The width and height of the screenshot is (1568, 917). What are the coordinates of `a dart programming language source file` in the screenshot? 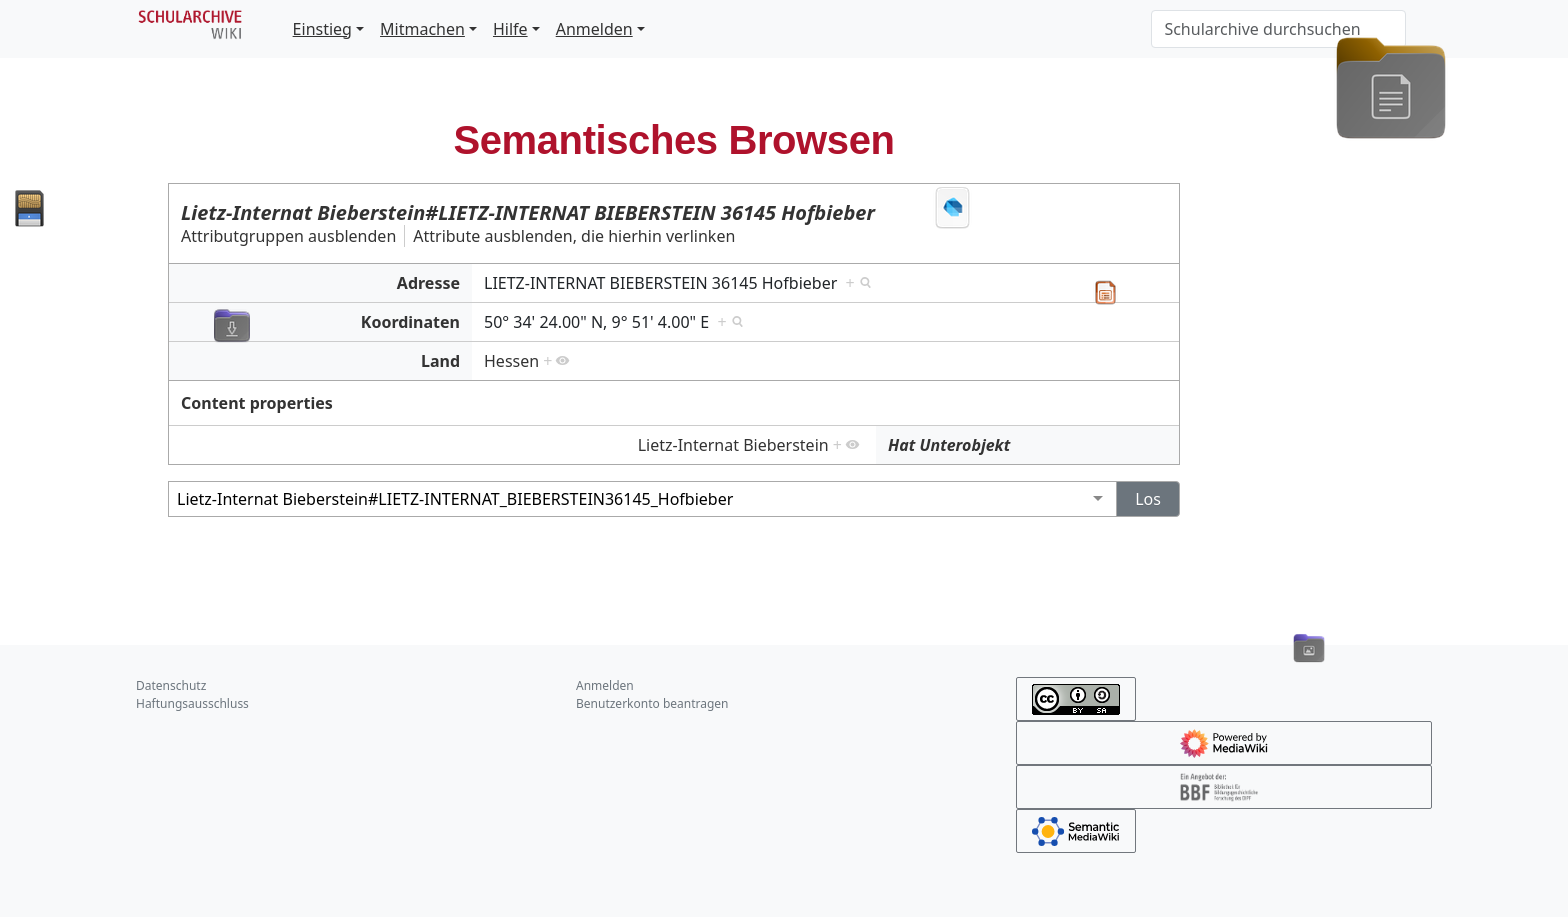 It's located at (952, 207).